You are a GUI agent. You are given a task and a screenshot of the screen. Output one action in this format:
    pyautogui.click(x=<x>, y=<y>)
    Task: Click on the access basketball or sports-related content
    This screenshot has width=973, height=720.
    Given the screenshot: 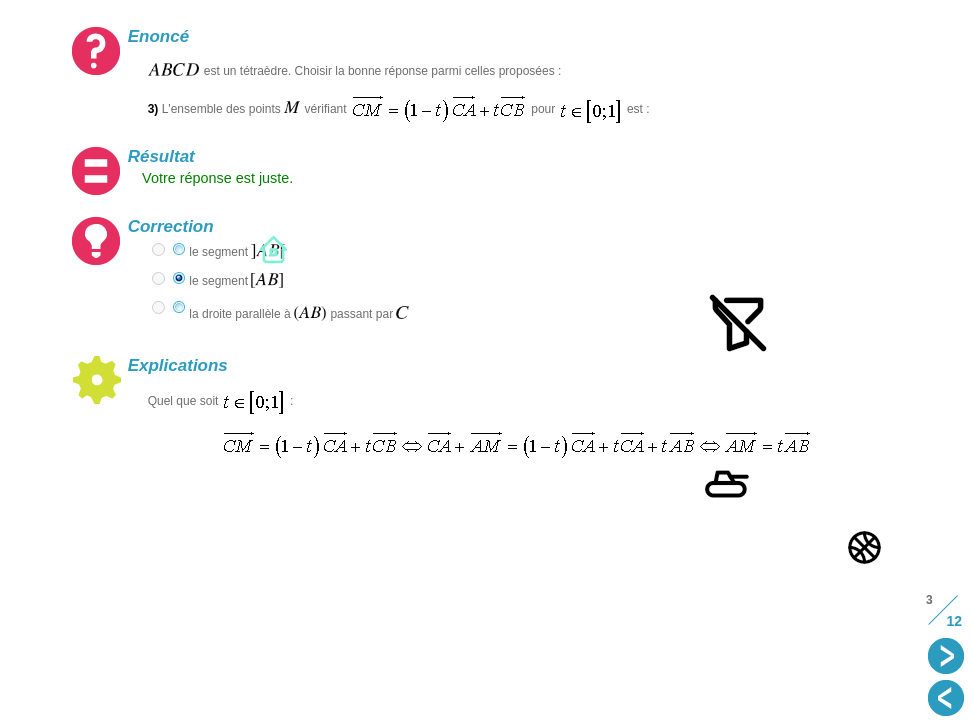 What is the action you would take?
    pyautogui.click(x=864, y=547)
    